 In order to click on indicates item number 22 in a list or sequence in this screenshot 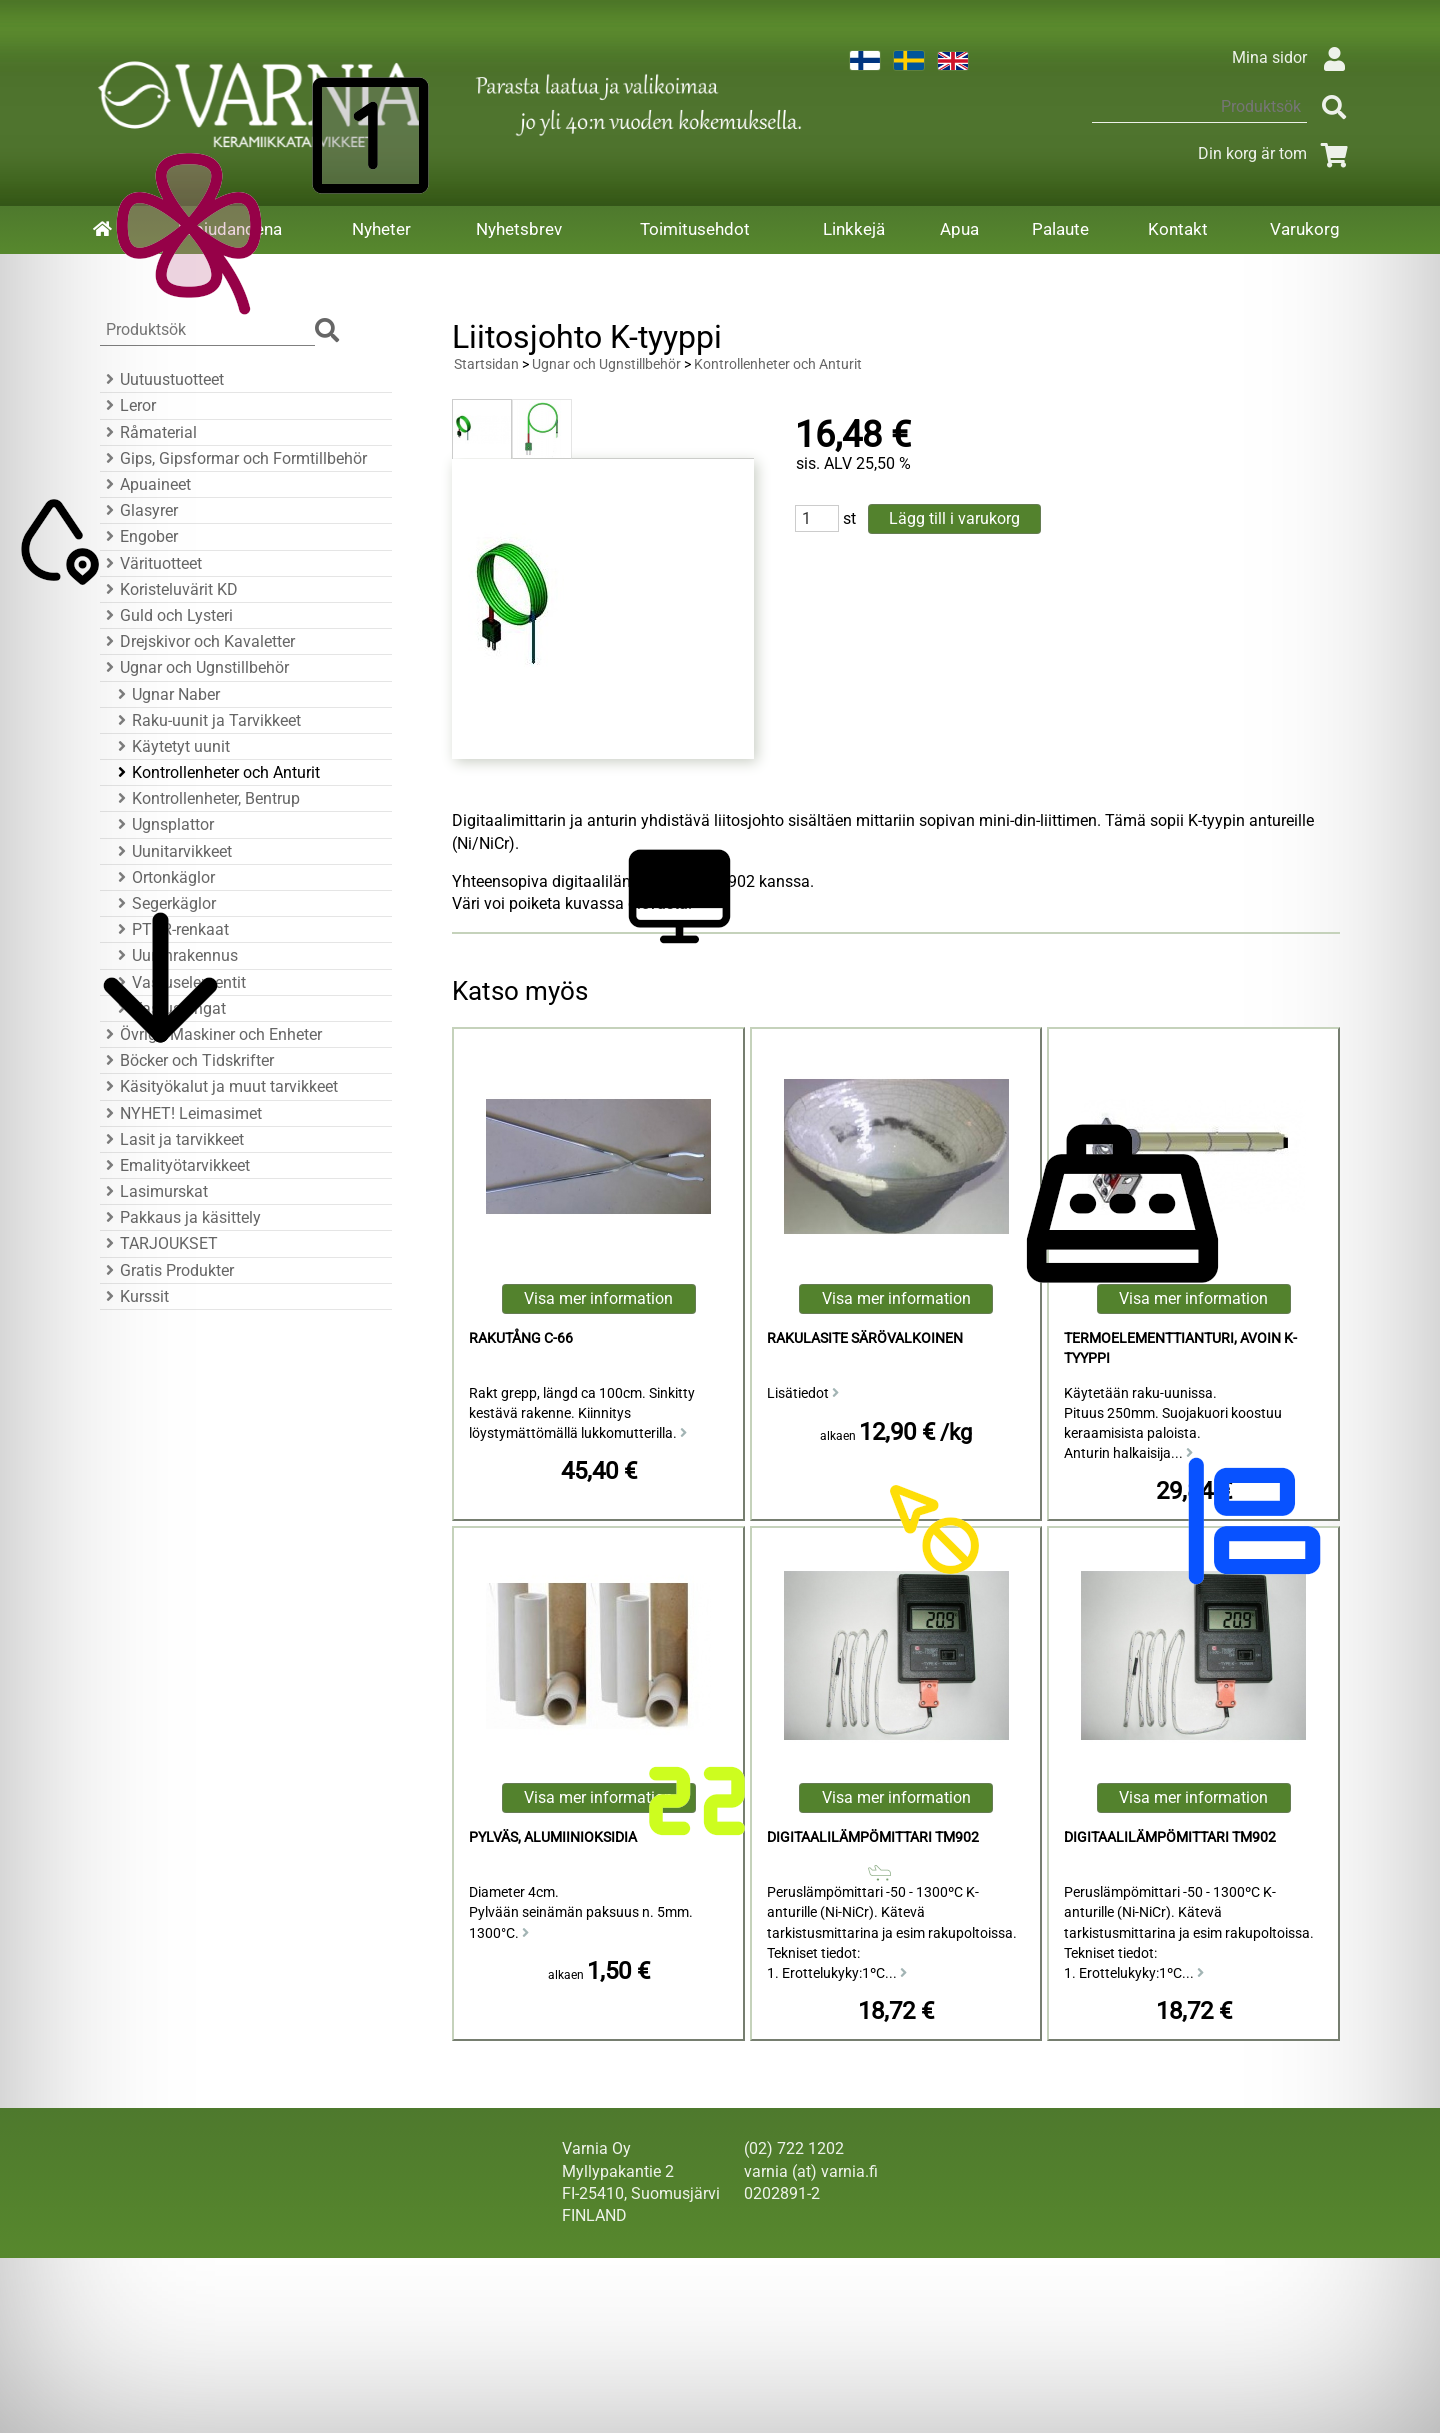, I will do `click(697, 1801)`.